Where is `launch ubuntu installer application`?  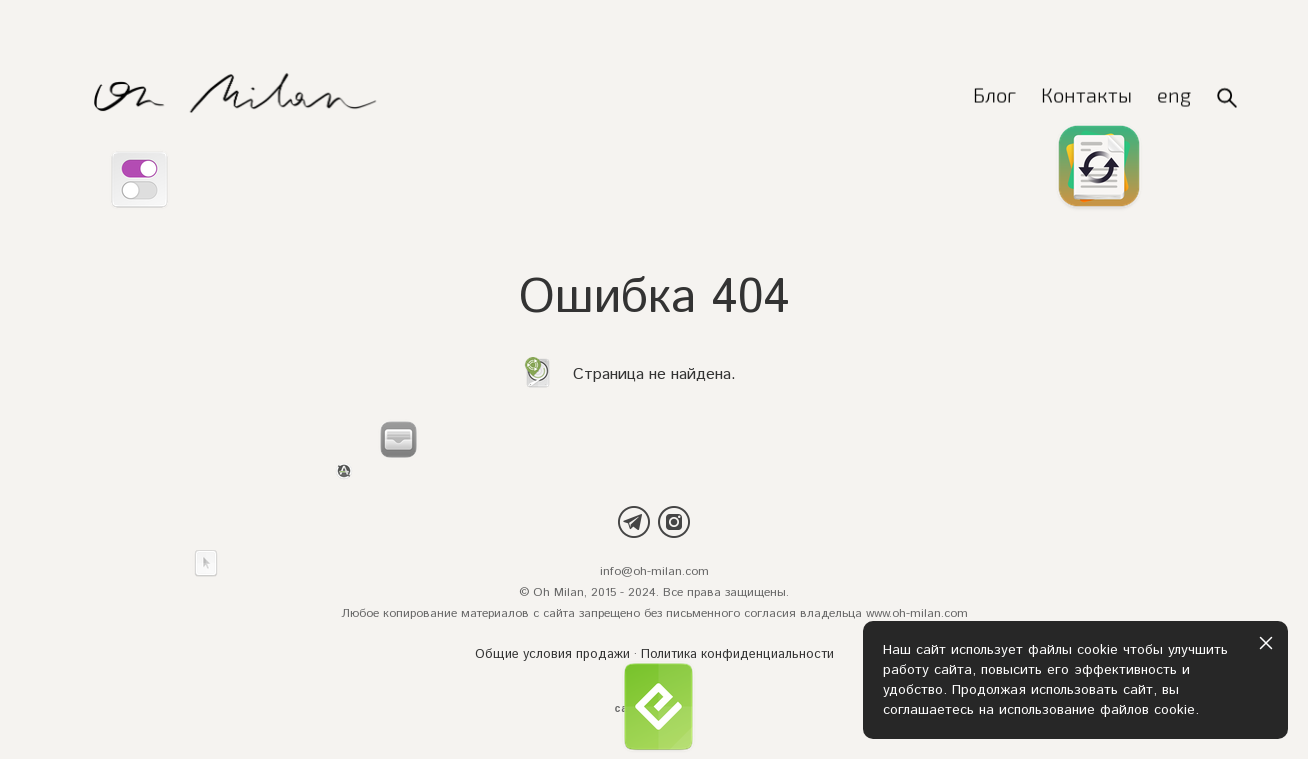 launch ubuntu installer application is located at coordinates (538, 373).